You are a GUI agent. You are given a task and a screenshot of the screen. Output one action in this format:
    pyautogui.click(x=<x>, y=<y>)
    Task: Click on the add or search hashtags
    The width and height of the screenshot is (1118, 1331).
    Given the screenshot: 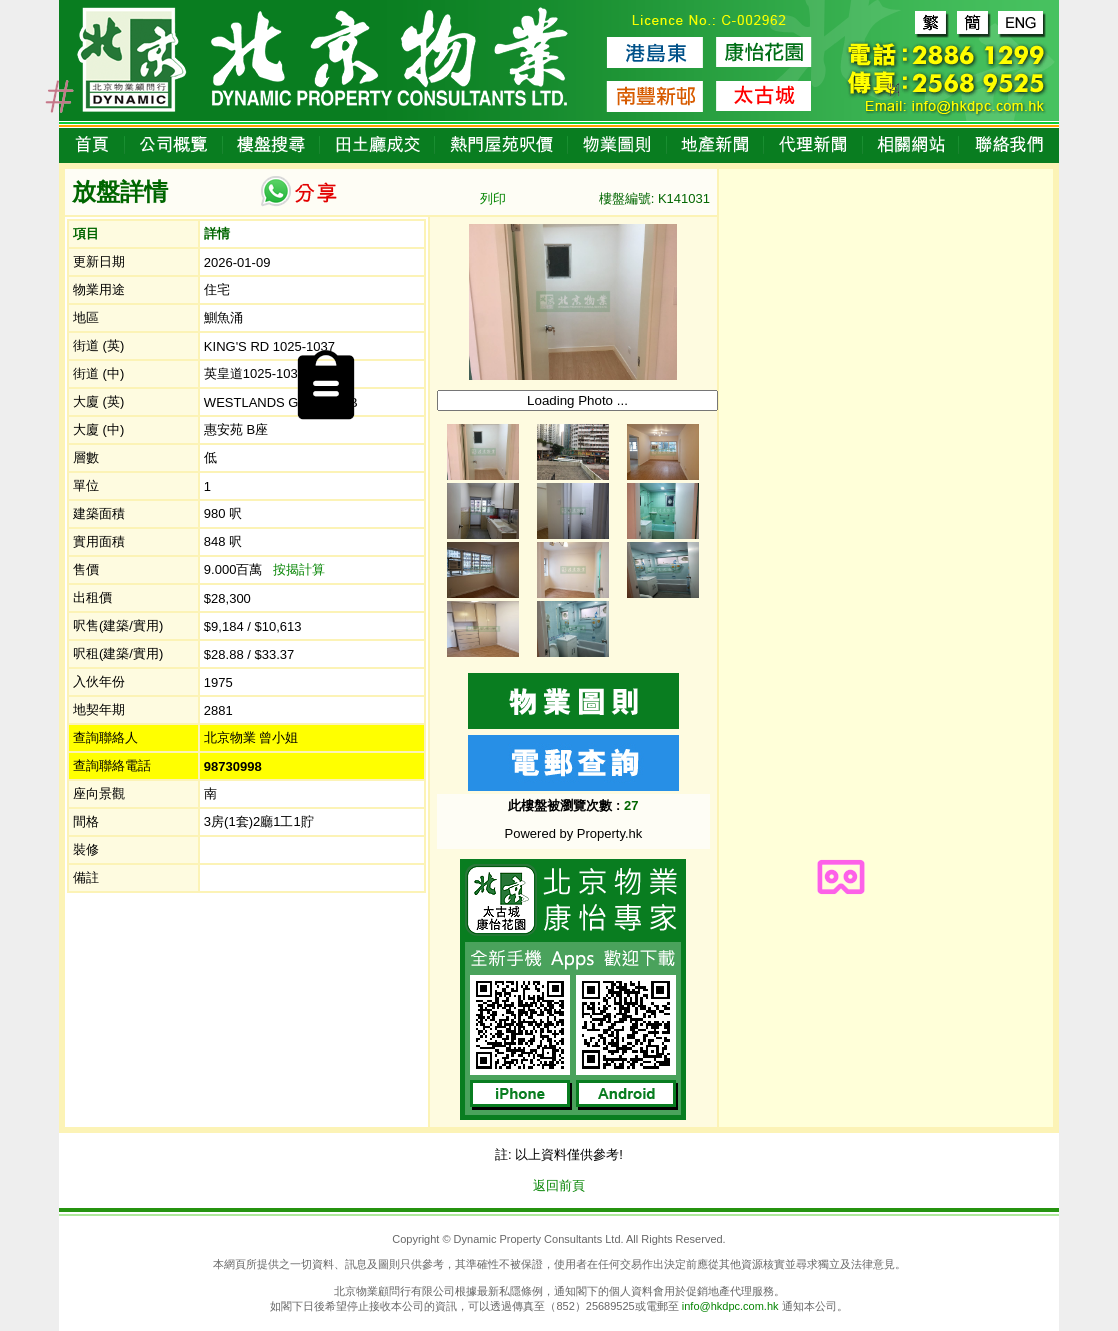 What is the action you would take?
    pyautogui.click(x=59, y=96)
    